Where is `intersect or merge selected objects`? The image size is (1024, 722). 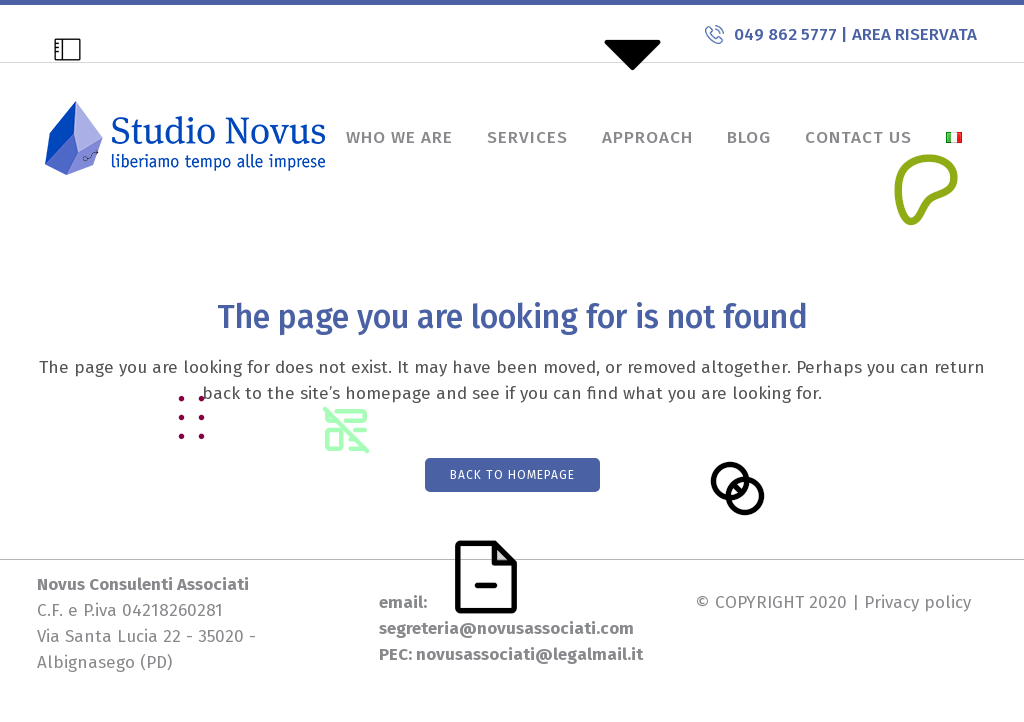 intersect or merge selected objects is located at coordinates (737, 488).